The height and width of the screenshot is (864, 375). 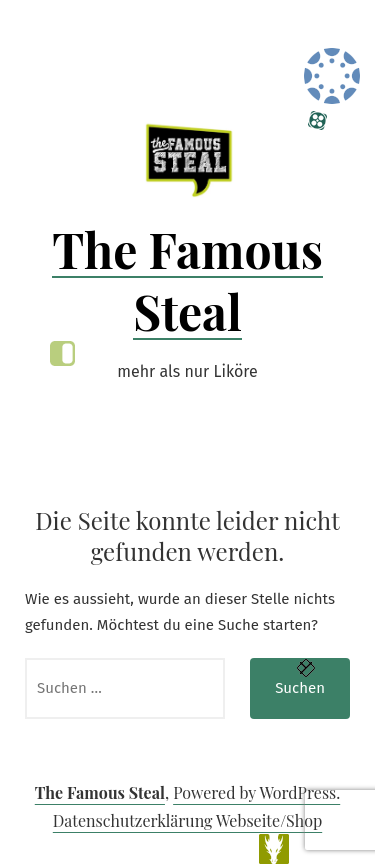 I want to click on open canvas learning management system, so click(x=332, y=76).